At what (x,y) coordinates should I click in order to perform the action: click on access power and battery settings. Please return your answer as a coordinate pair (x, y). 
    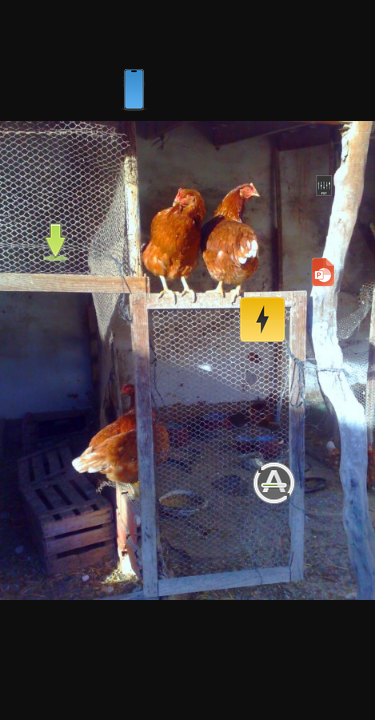
    Looking at the image, I should click on (262, 319).